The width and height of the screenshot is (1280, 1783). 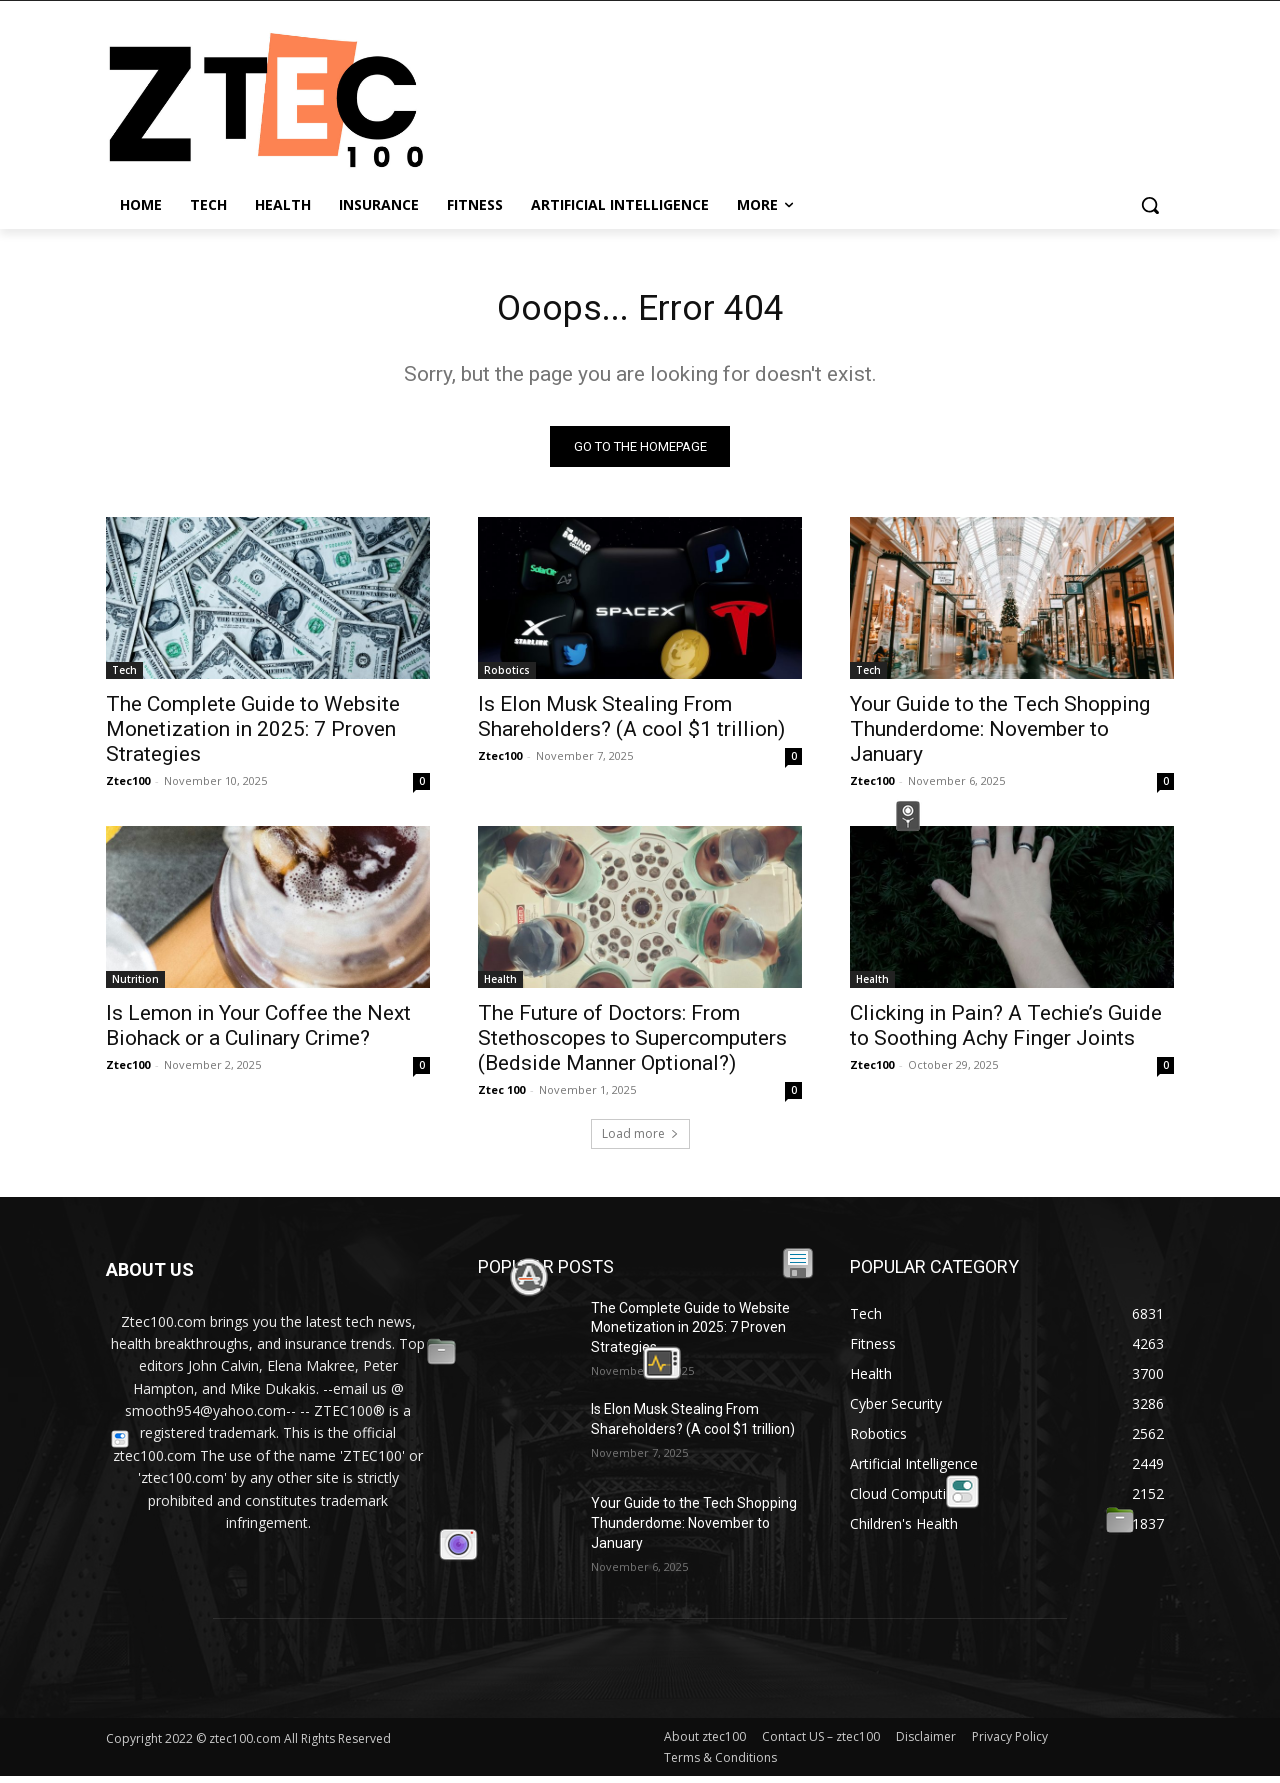 What do you see at coordinates (962, 1491) in the screenshot?
I see `open system tweaks or settings customization` at bounding box center [962, 1491].